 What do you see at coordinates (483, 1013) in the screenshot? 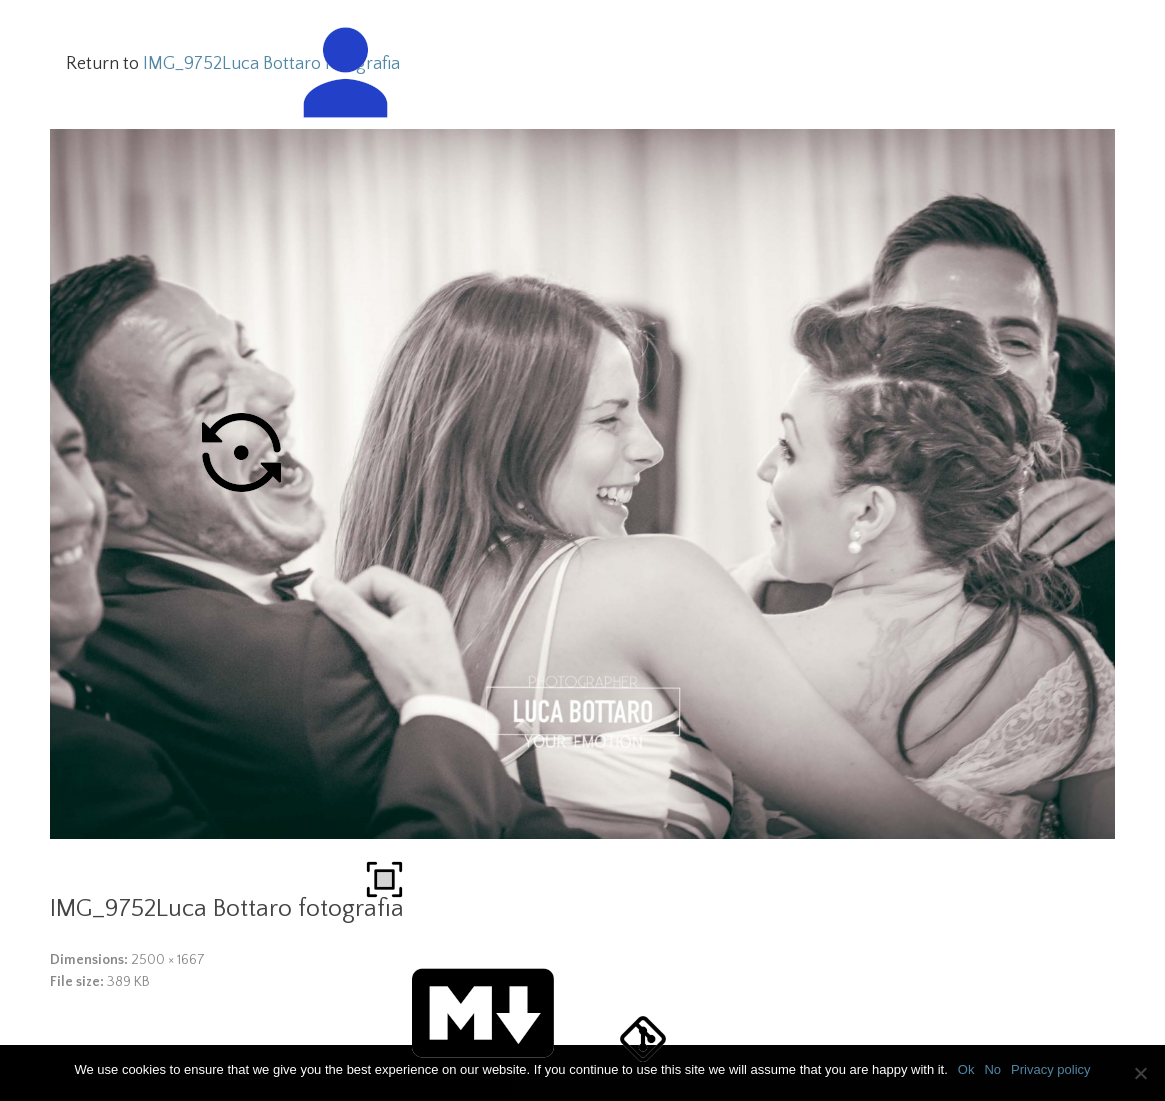
I see `format text using markdown` at bounding box center [483, 1013].